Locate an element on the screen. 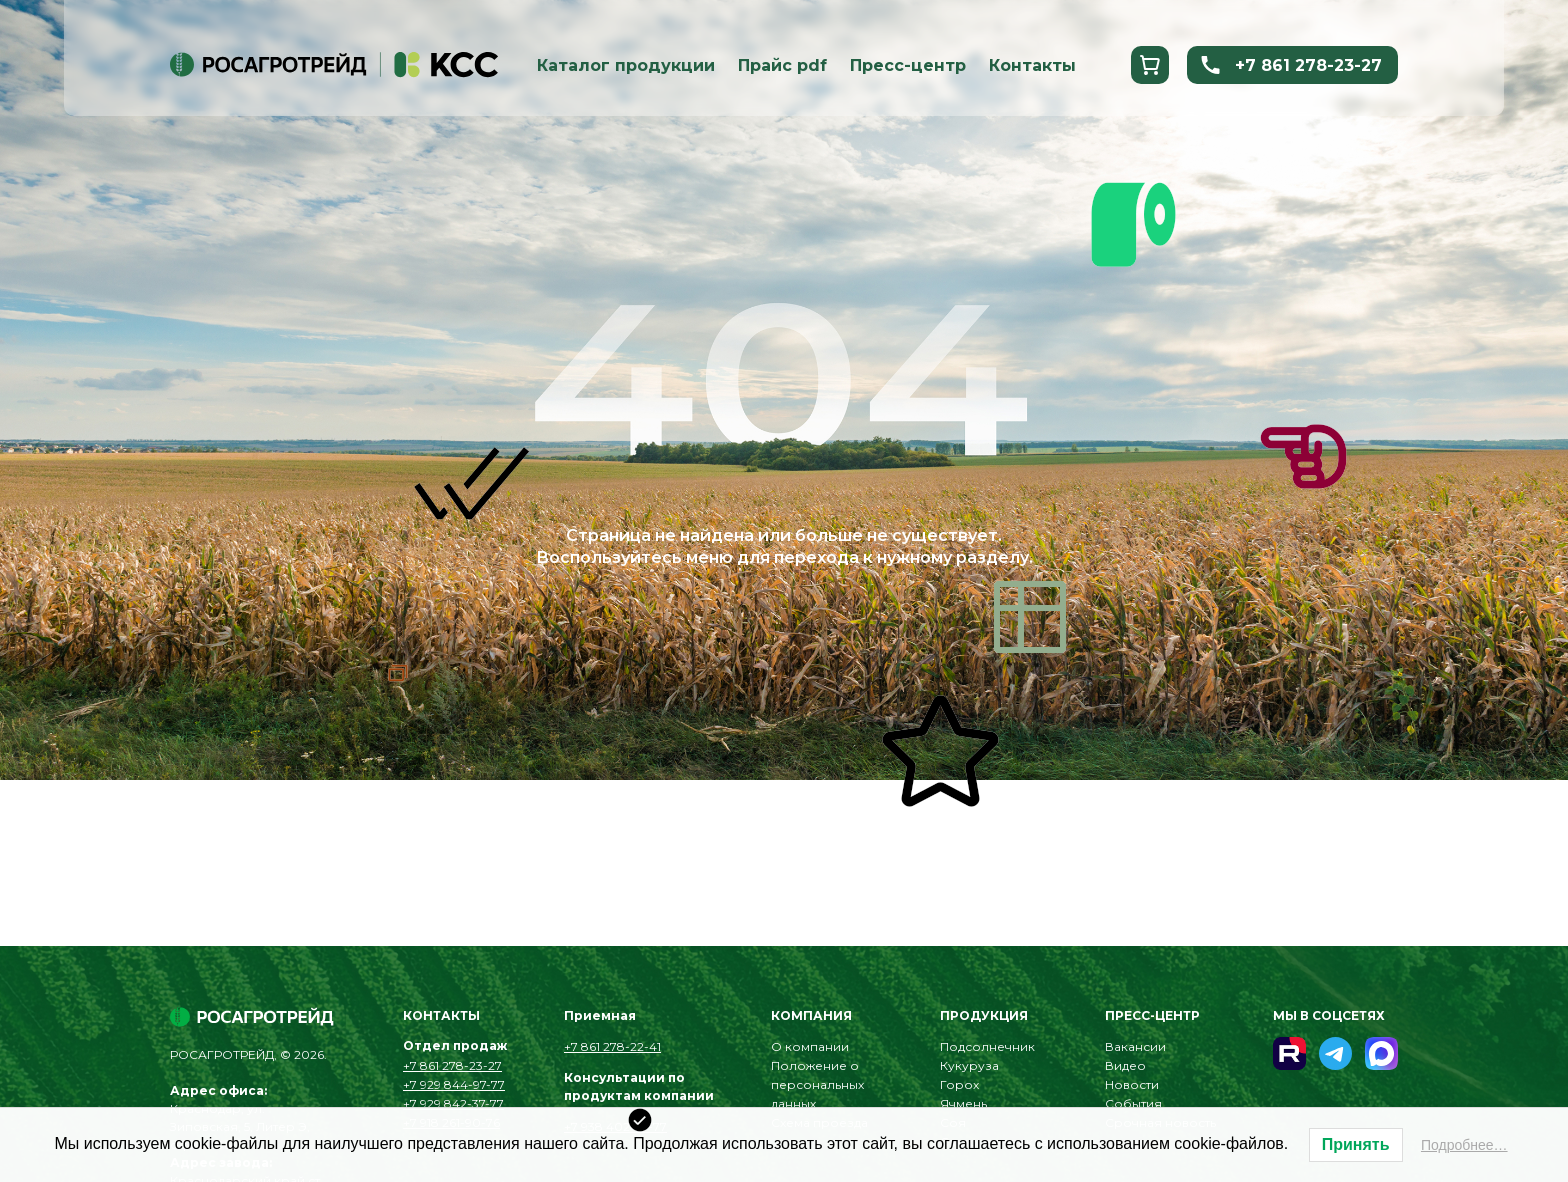  add to favorites is located at coordinates (940, 752).